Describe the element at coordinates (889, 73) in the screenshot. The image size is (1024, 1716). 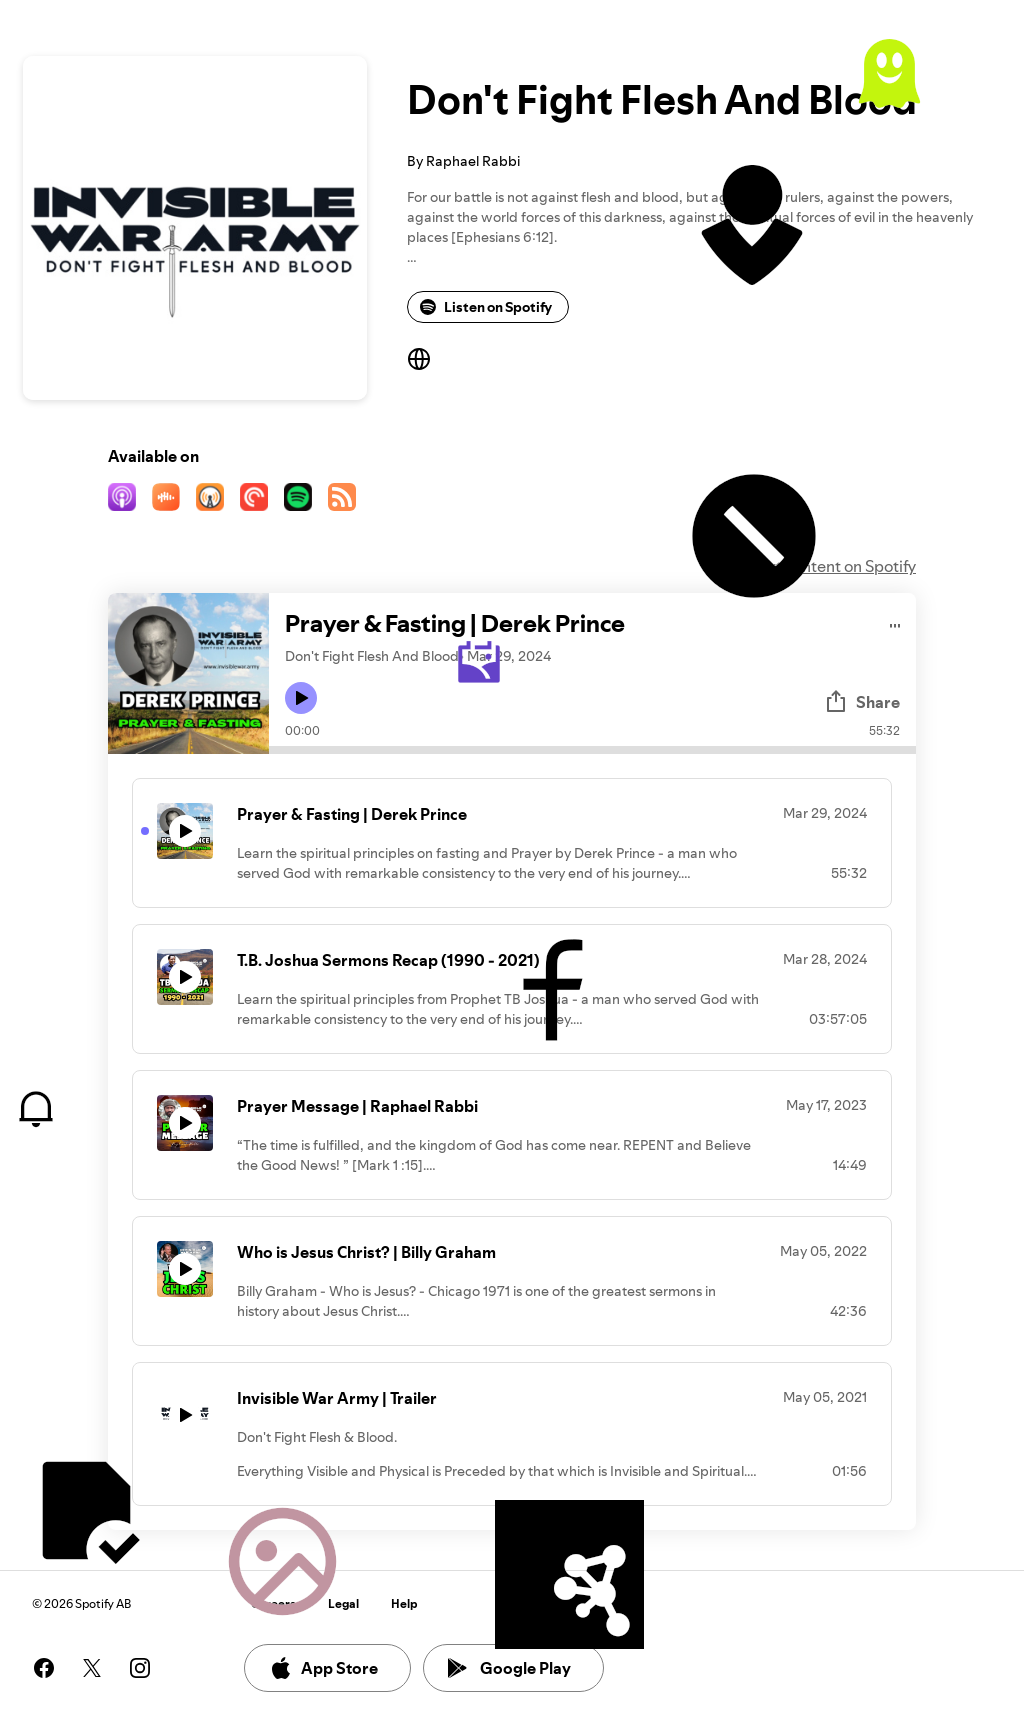
I see `open ghostery privacy browser extension` at that location.